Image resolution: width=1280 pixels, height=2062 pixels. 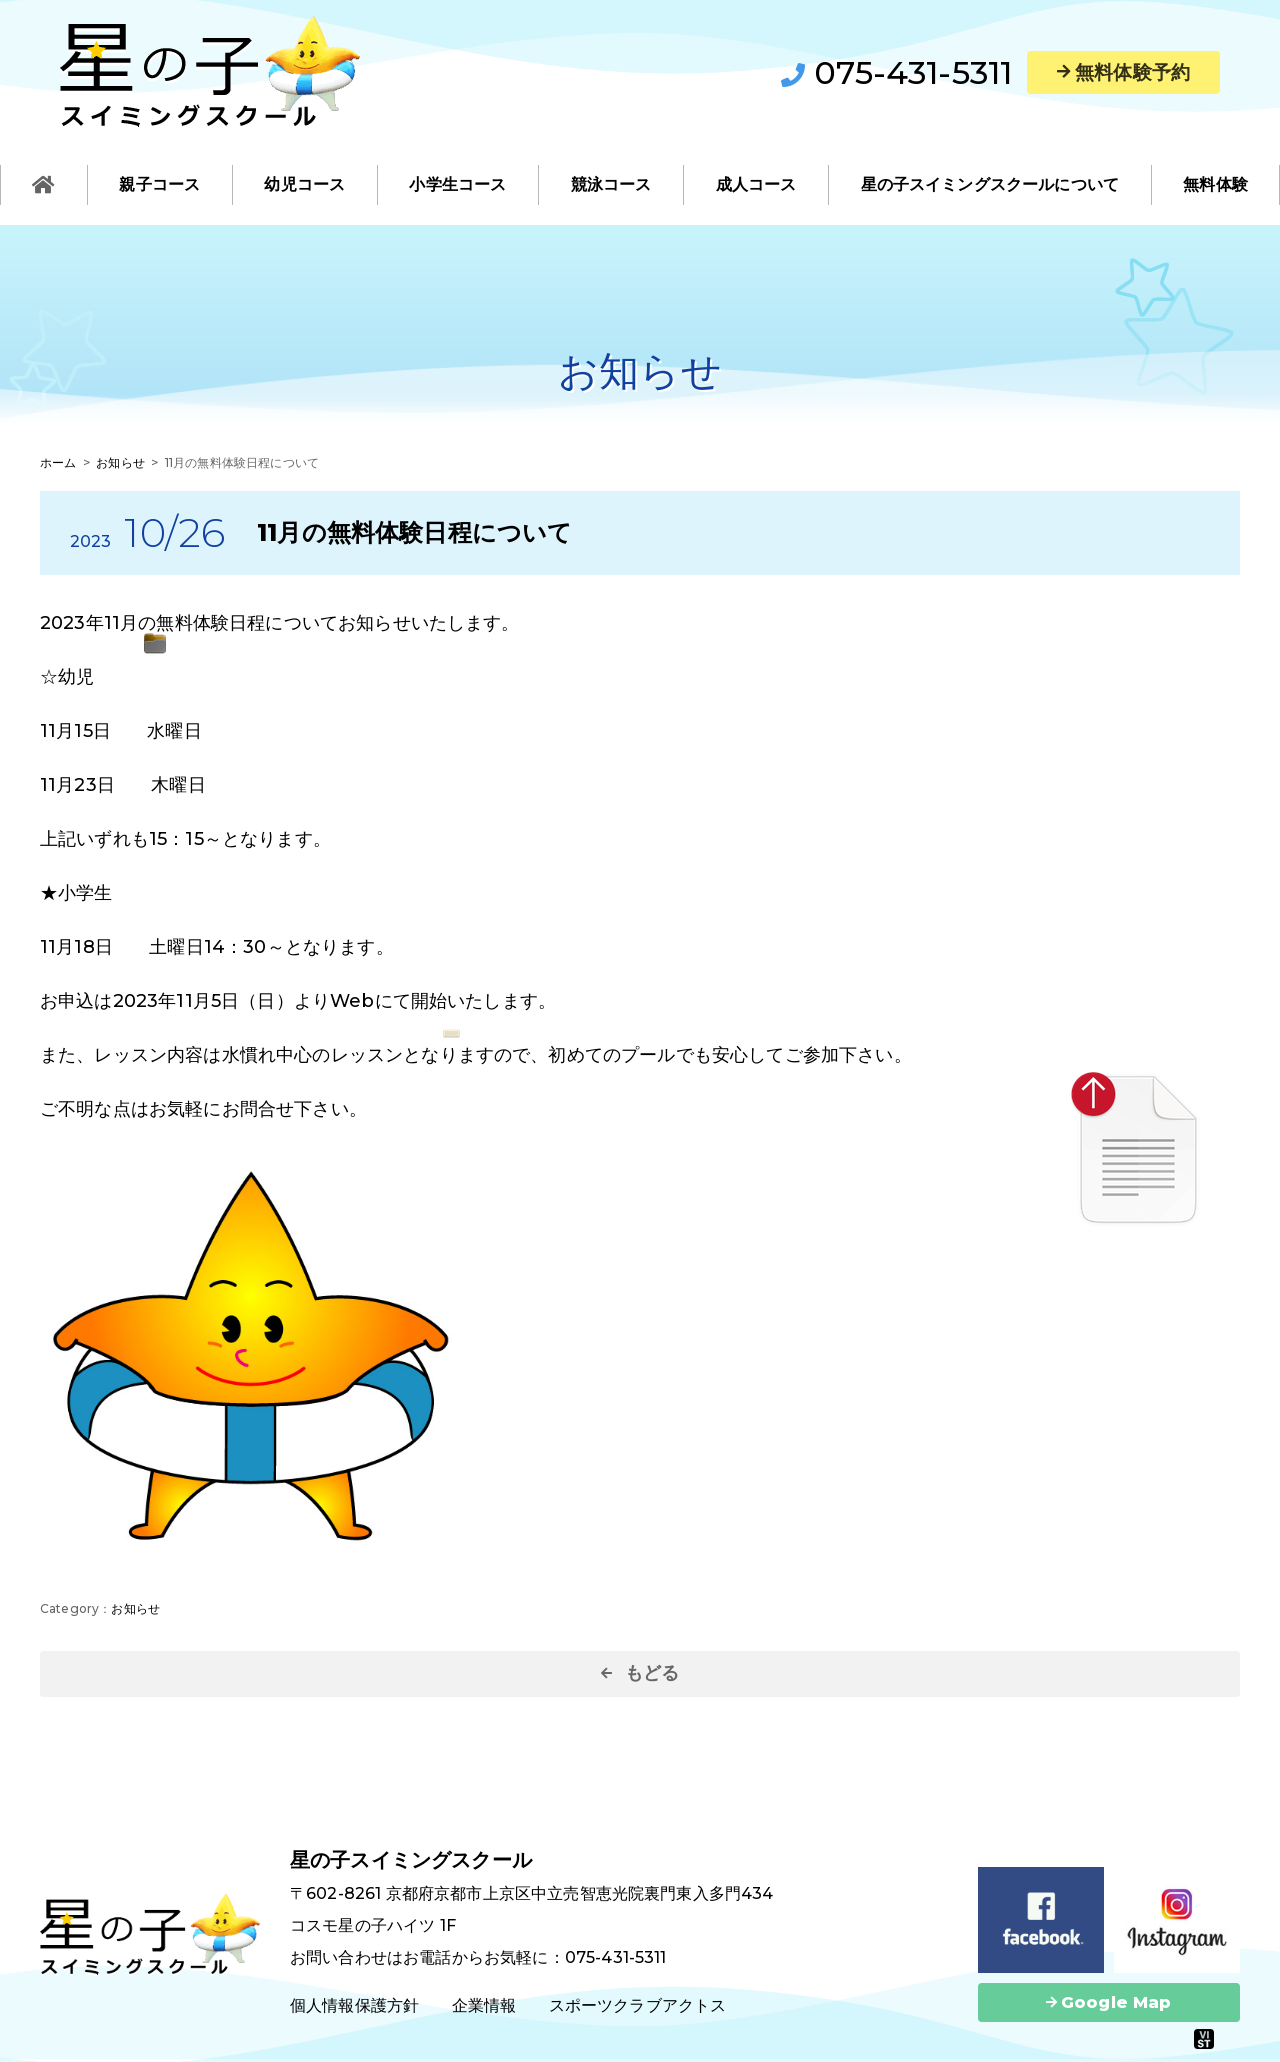 What do you see at coordinates (1138, 1149) in the screenshot?
I see `send file via bluetooth` at bounding box center [1138, 1149].